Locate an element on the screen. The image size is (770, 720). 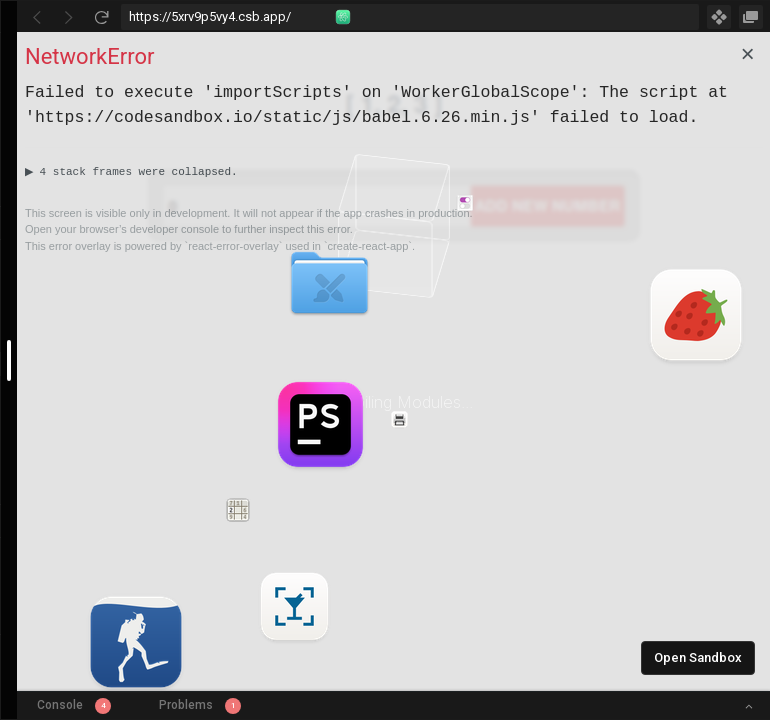
open strawberry music player is located at coordinates (696, 315).